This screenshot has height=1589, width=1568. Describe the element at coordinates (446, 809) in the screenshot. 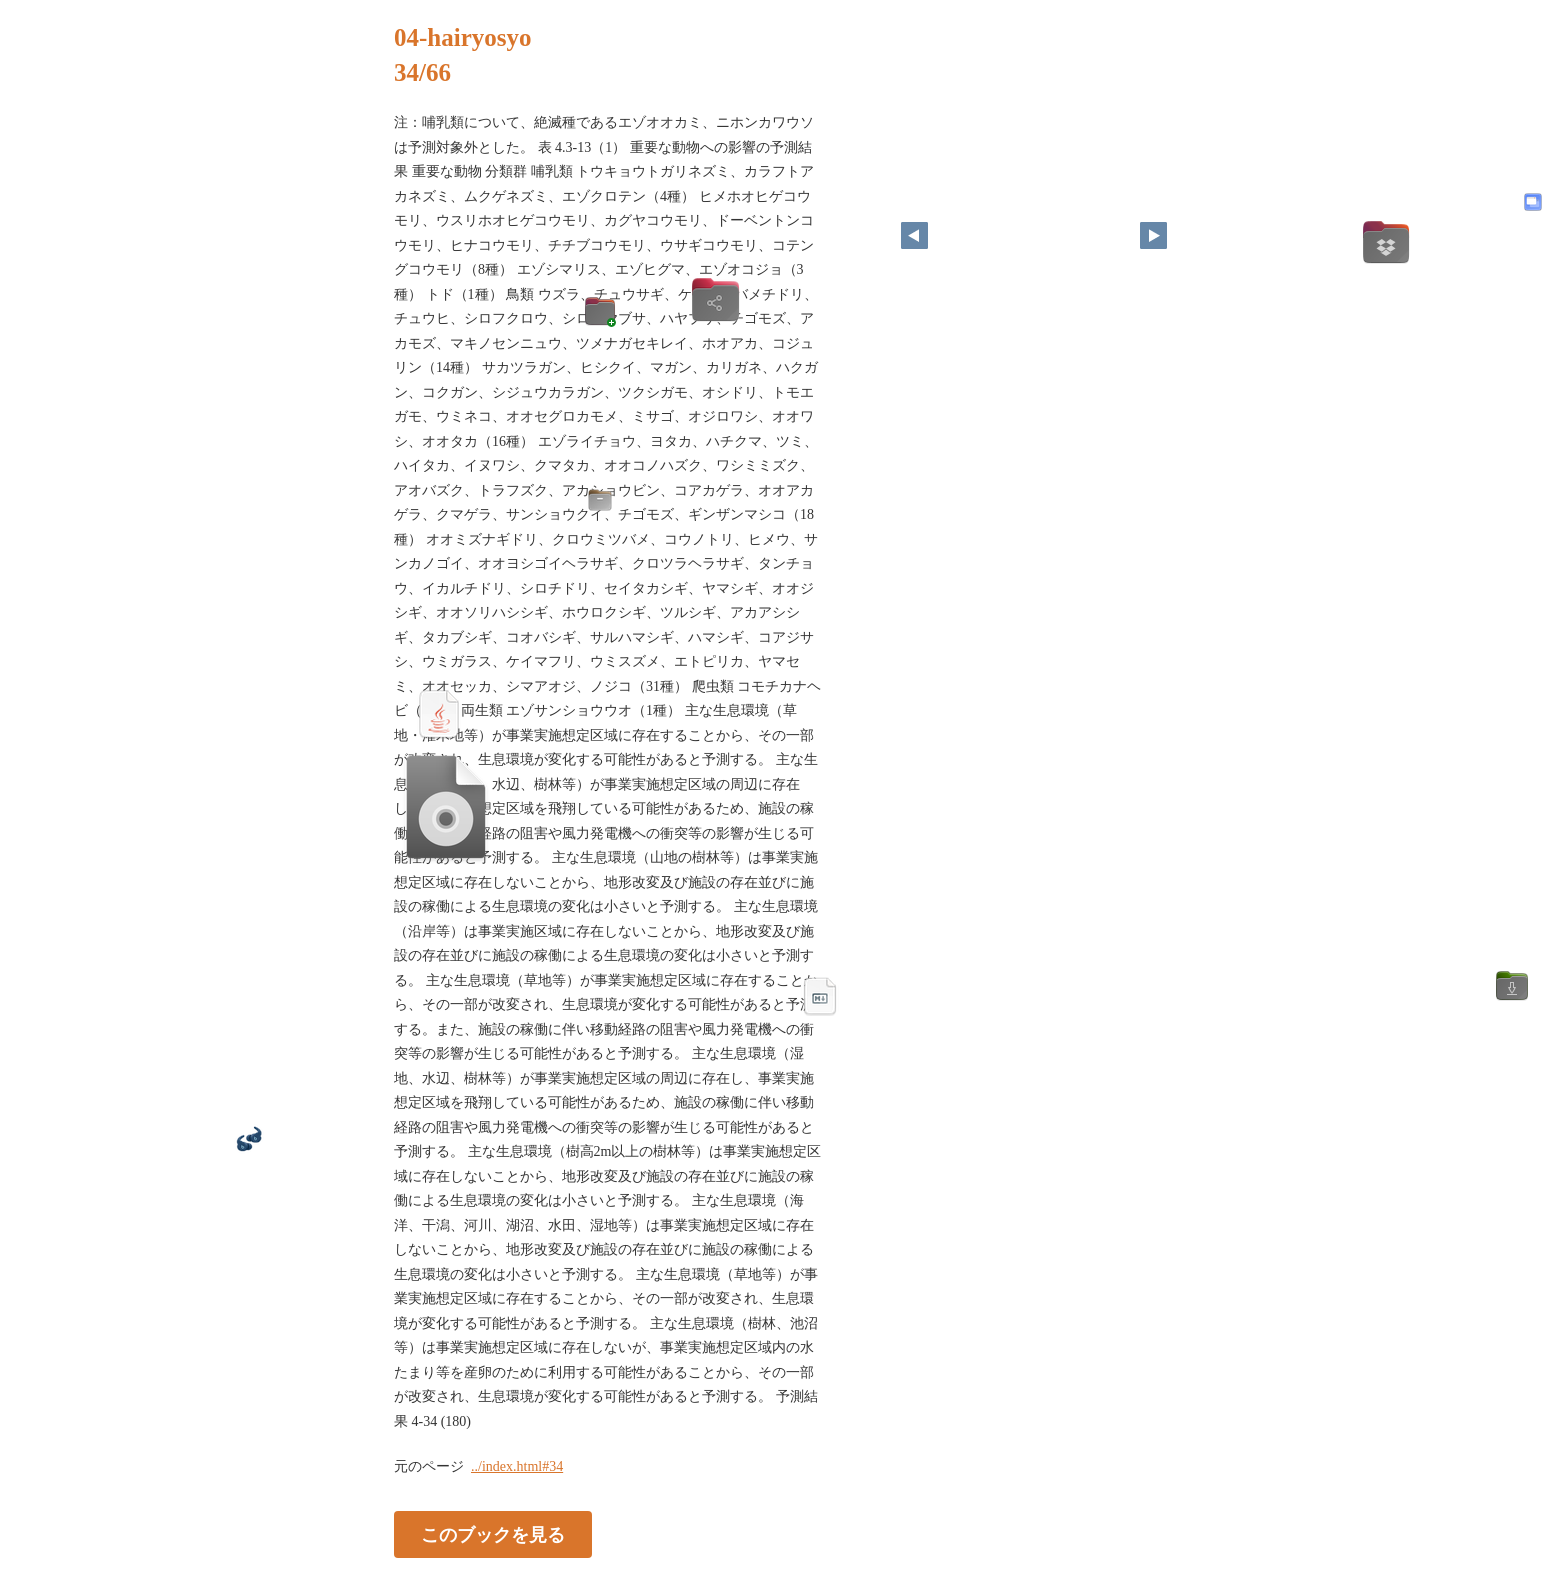

I see `a CD or disc image file` at that location.